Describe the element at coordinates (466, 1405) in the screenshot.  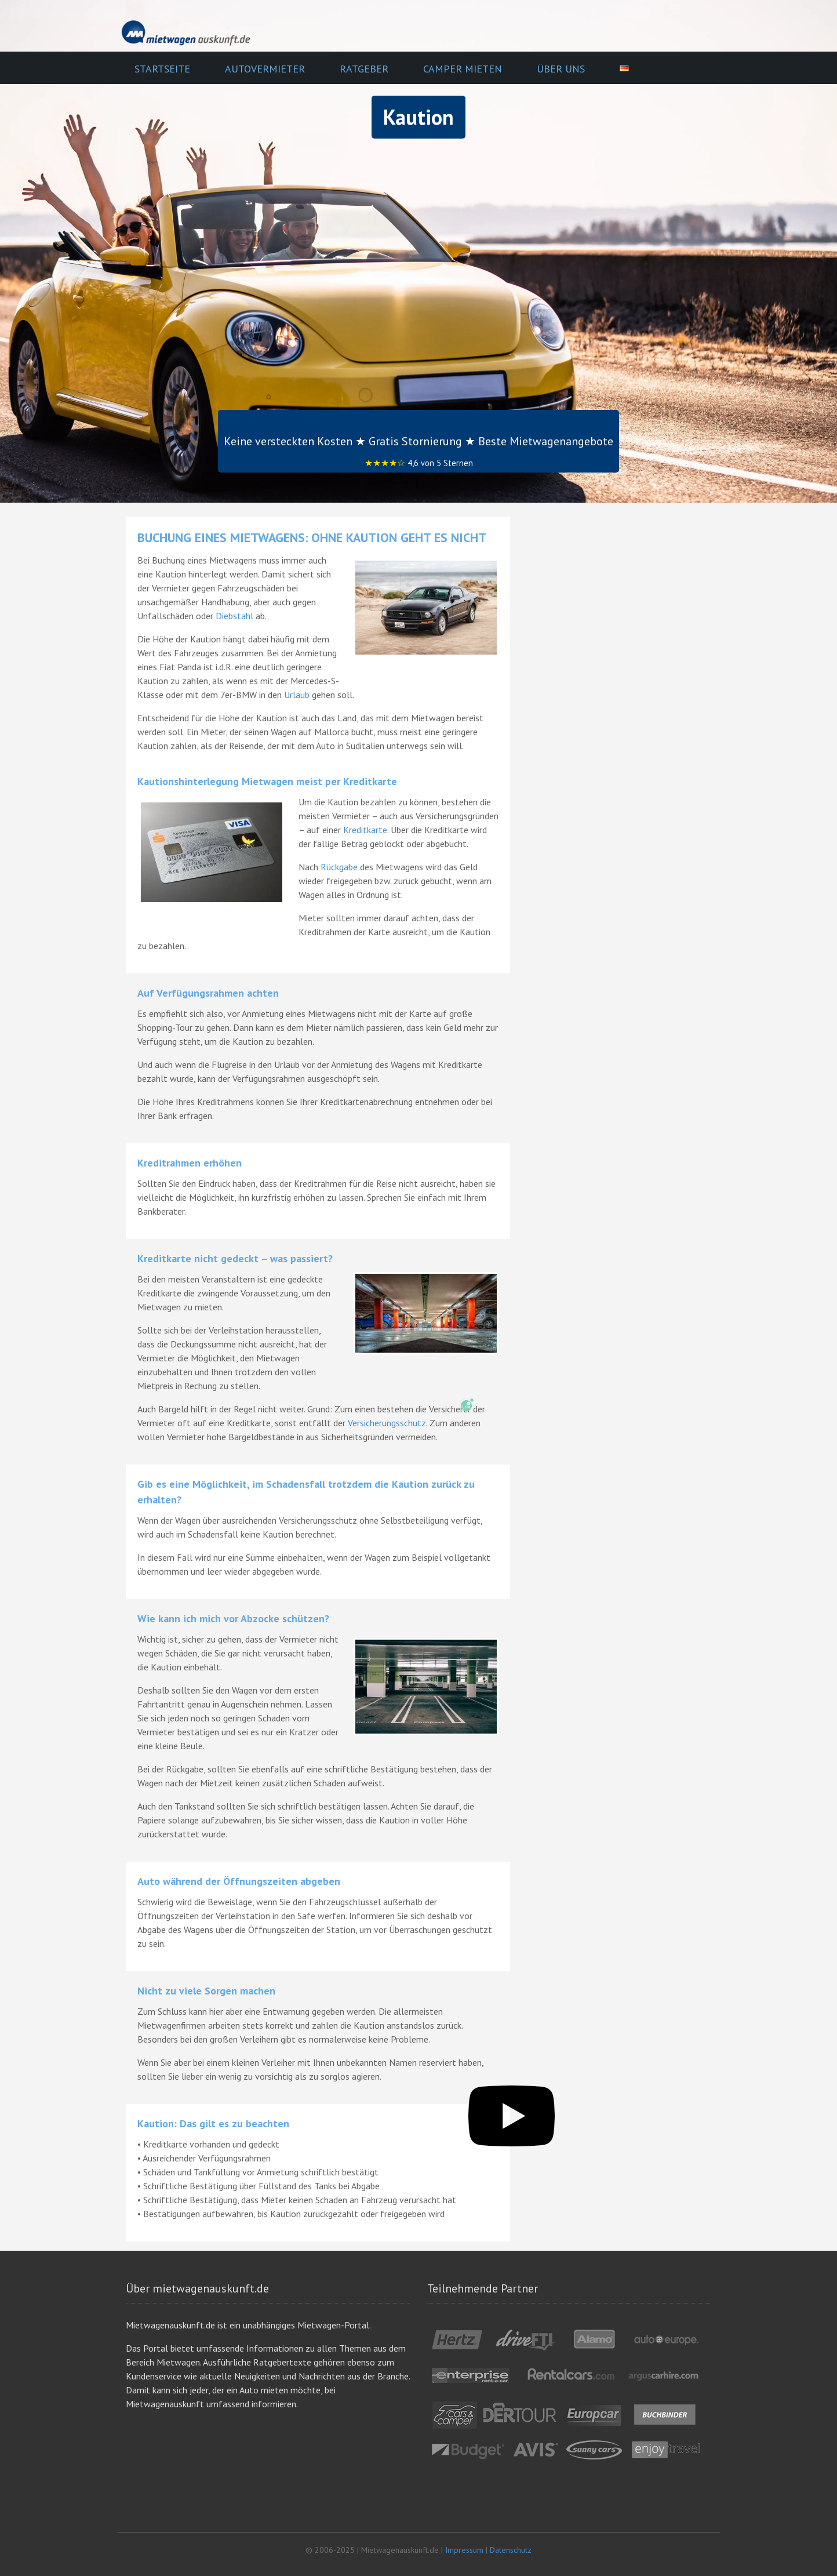
I see `lua programming language logo` at that location.